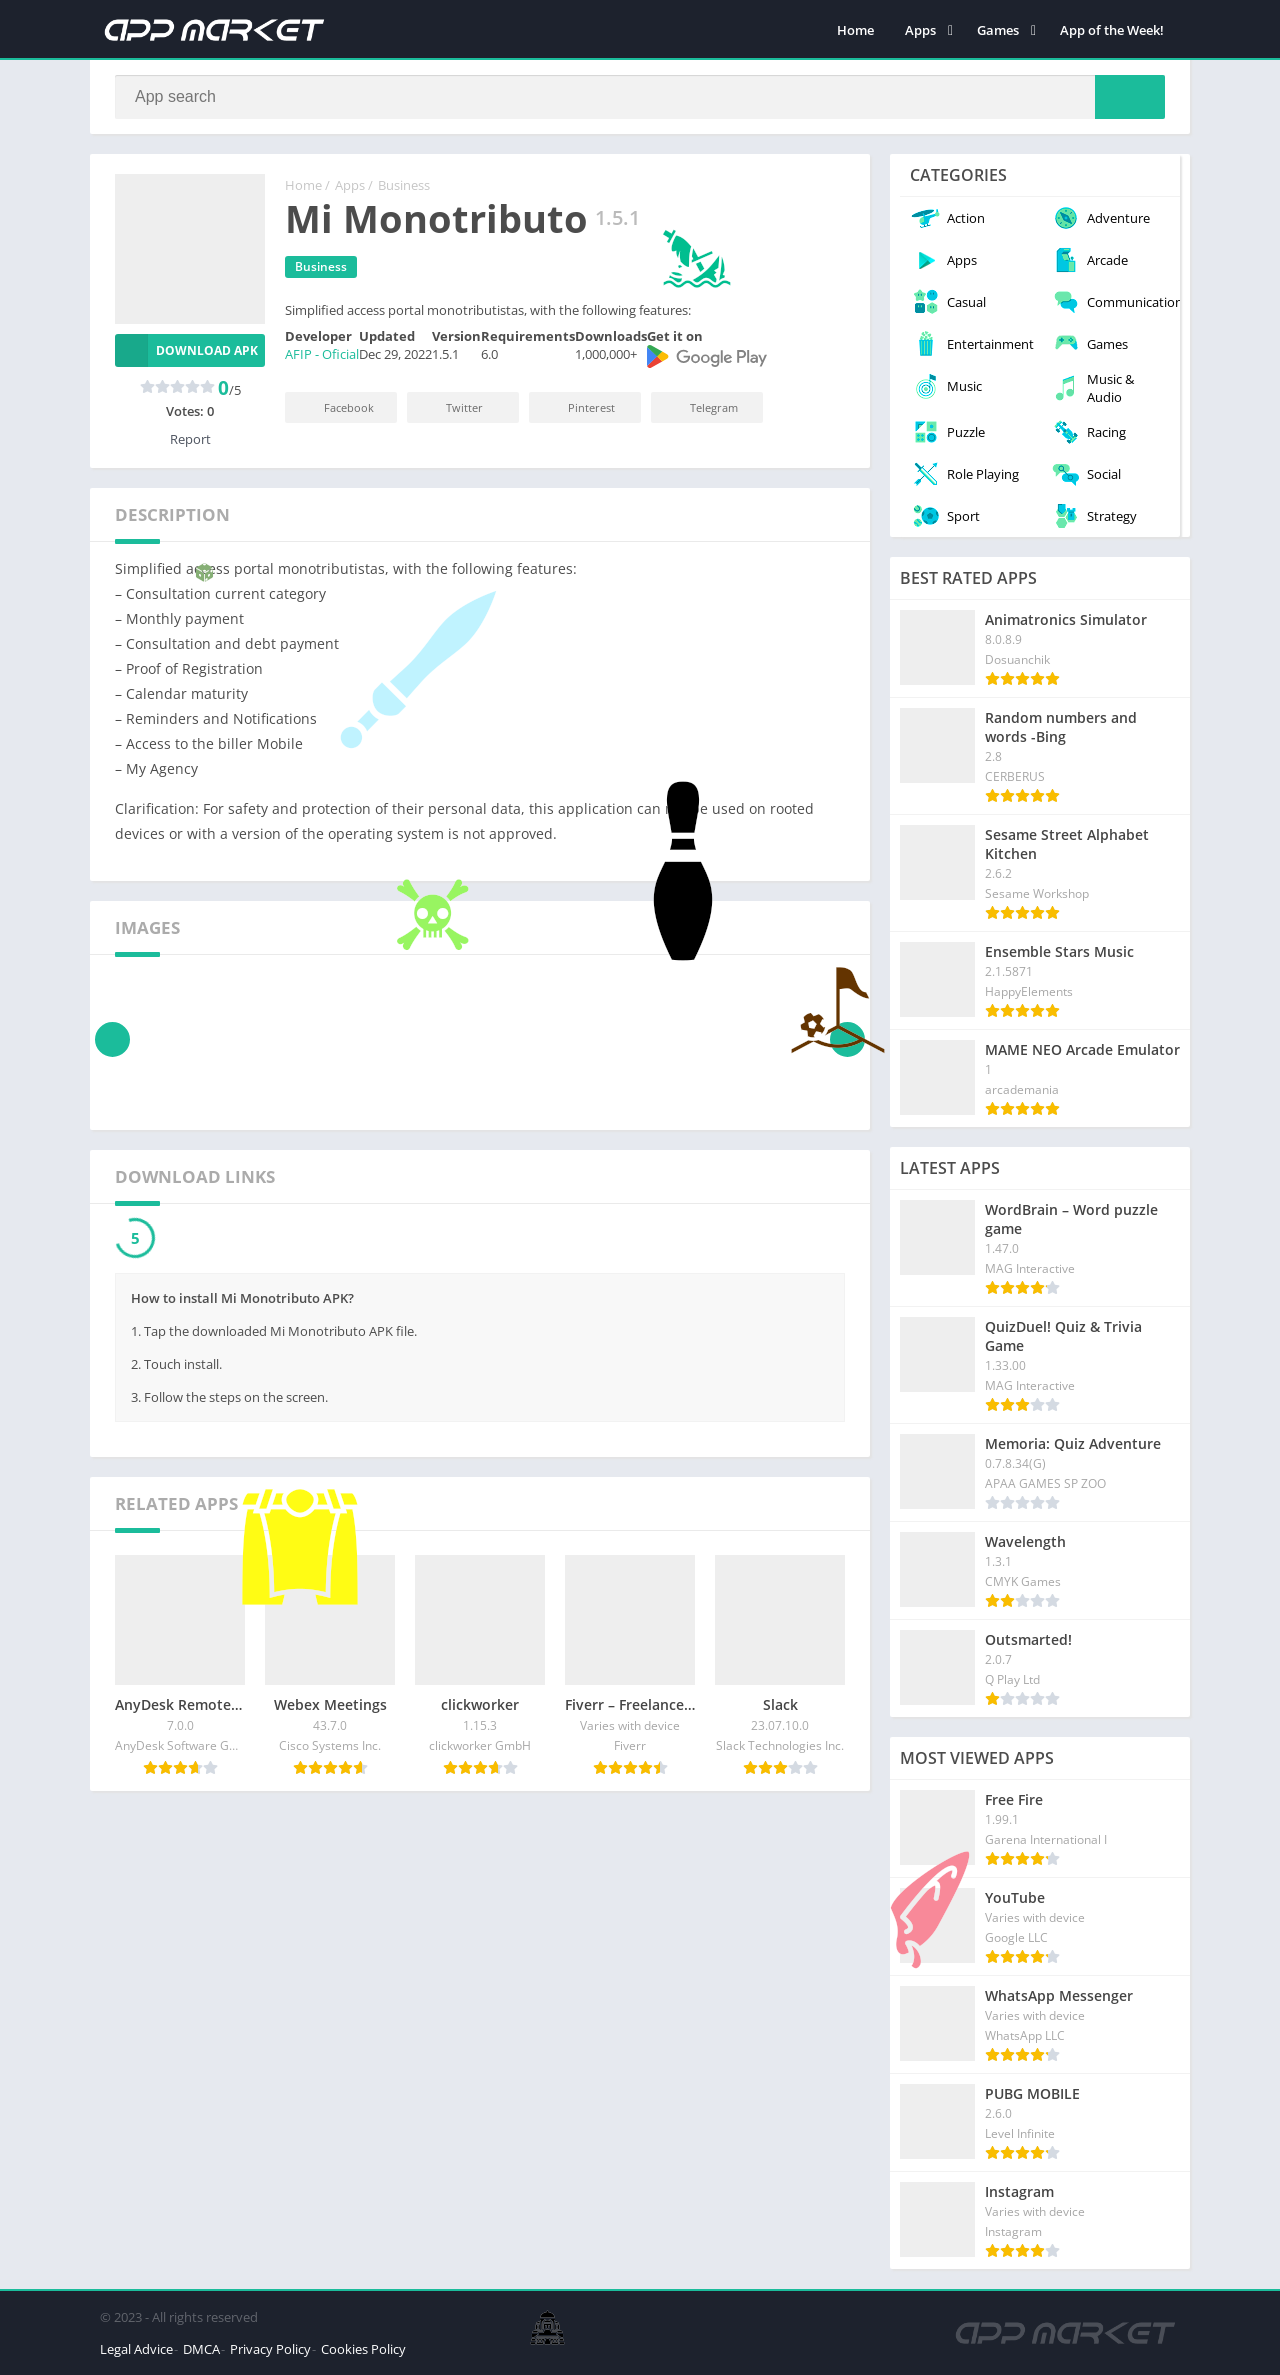 The image size is (1280, 2375). I want to click on indicates a corner kick in a soccer/football game, so click(838, 1011).